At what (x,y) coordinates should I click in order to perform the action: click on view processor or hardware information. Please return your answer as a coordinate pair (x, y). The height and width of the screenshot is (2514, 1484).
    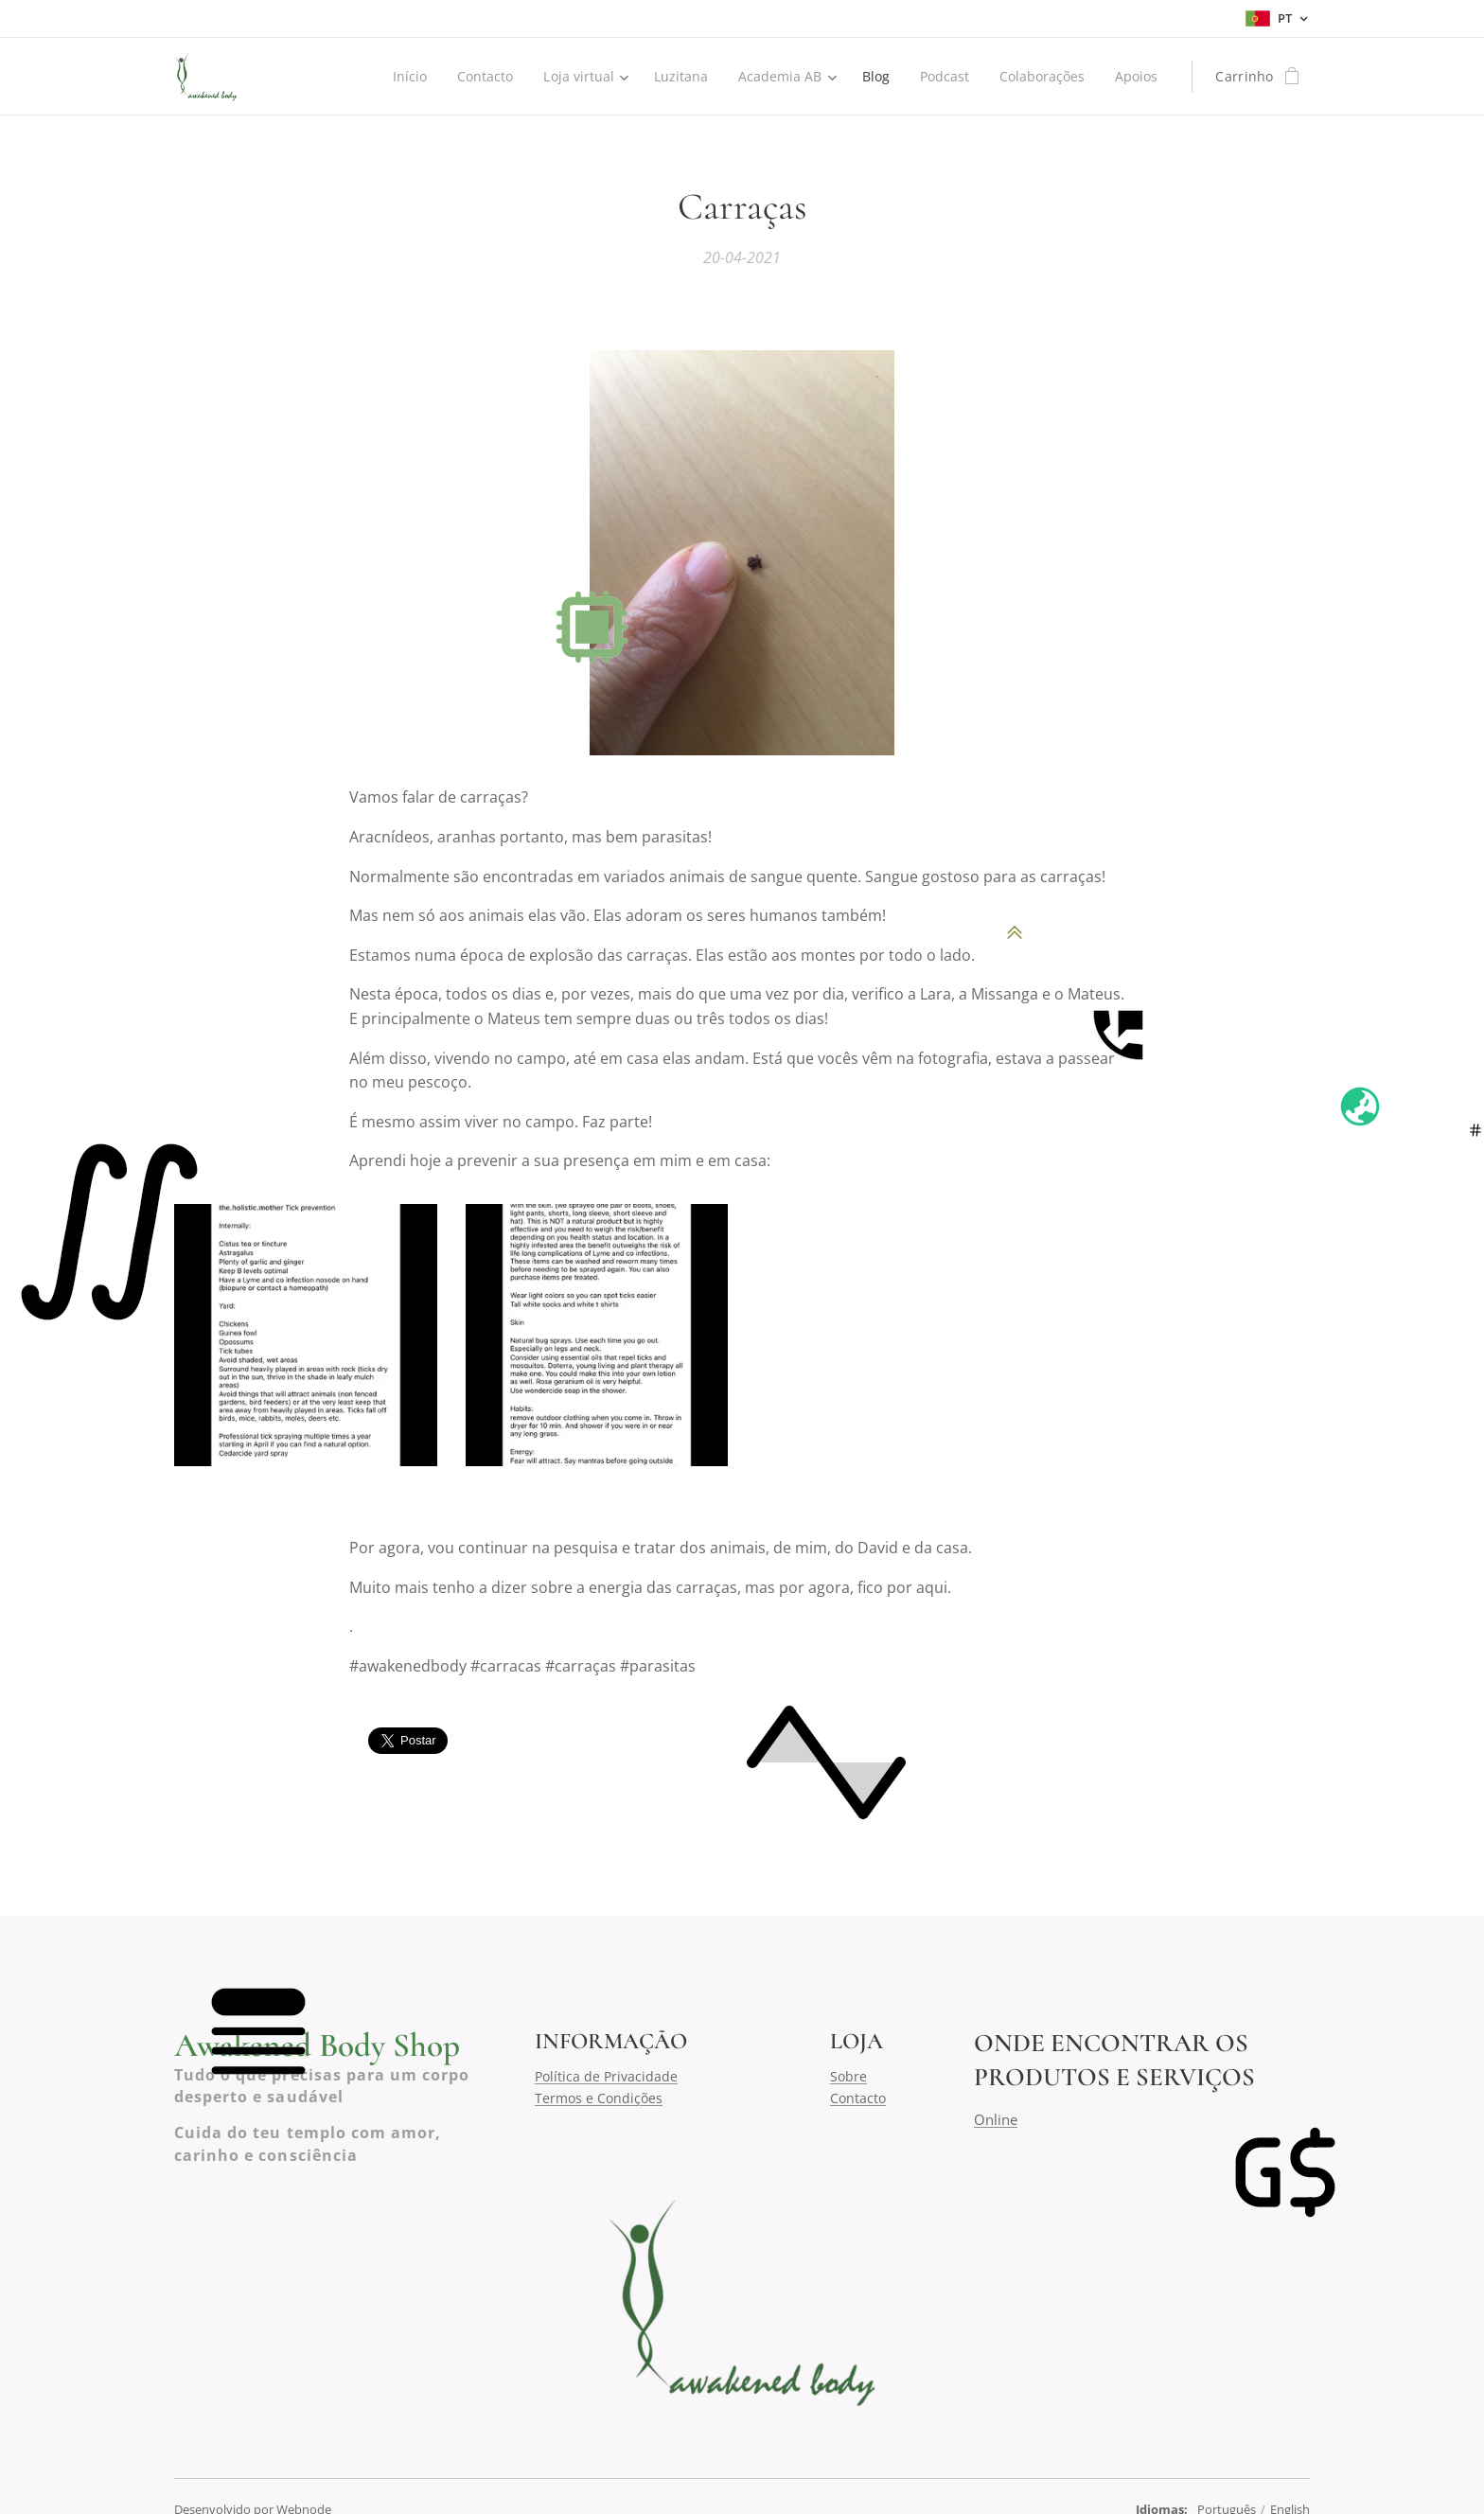
    Looking at the image, I should click on (592, 627).